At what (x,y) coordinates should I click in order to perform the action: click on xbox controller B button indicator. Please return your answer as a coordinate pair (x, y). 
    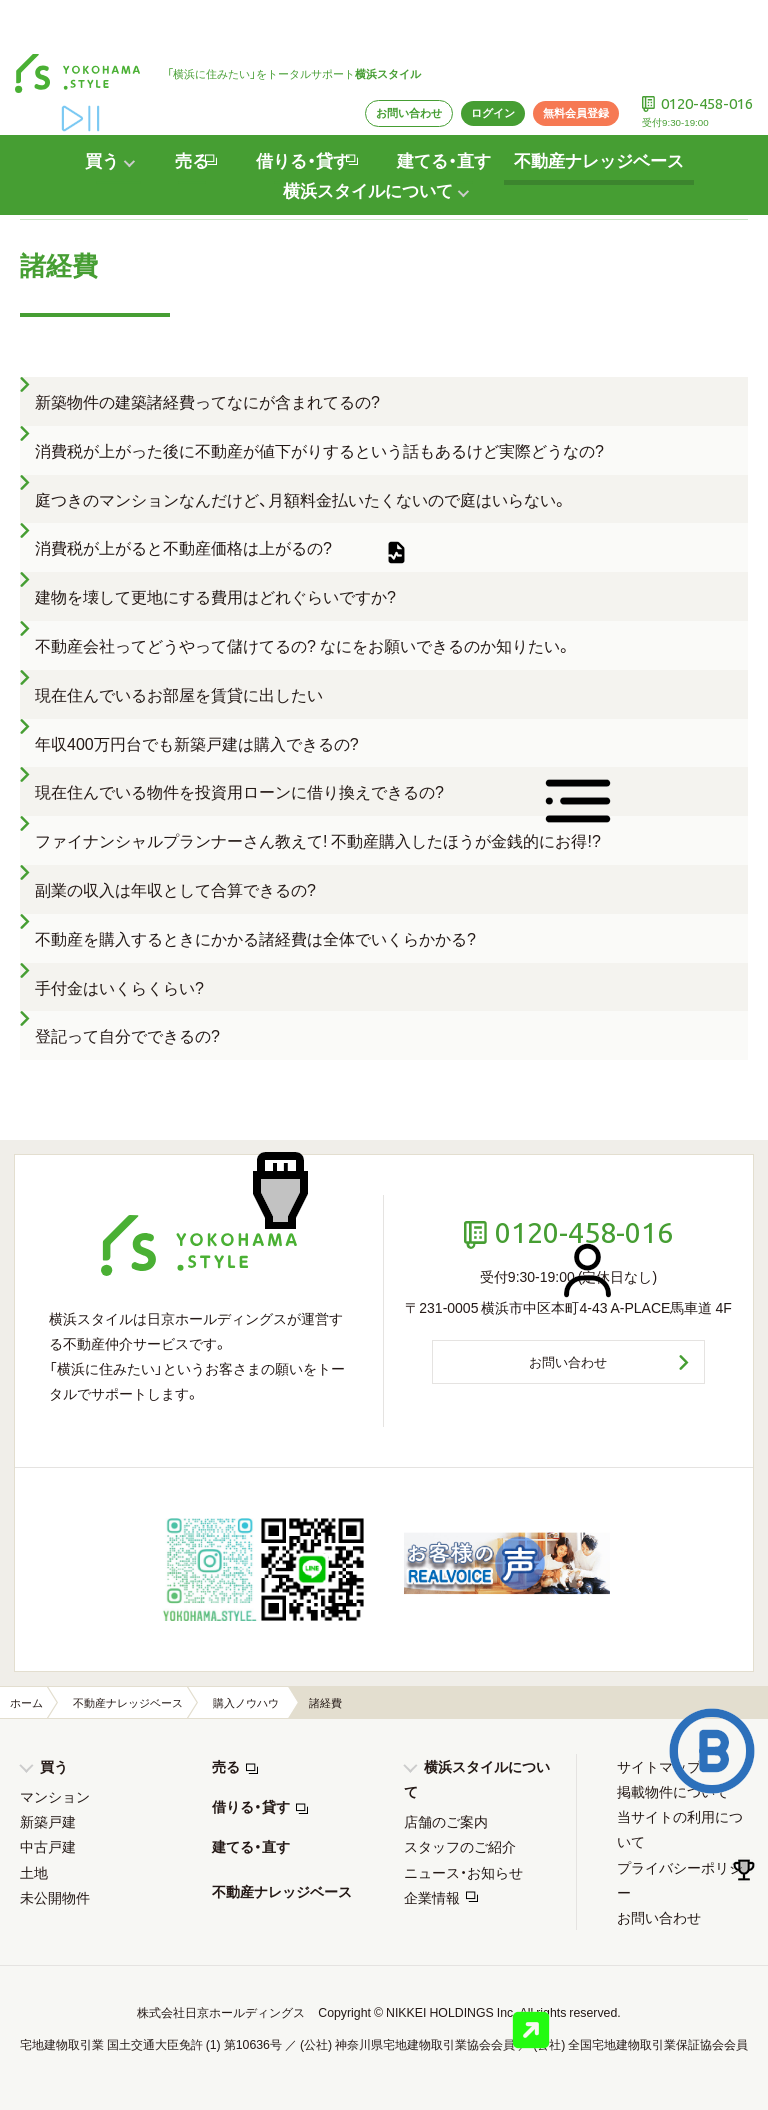
    Looking at the image, I should click on (712, 1751).